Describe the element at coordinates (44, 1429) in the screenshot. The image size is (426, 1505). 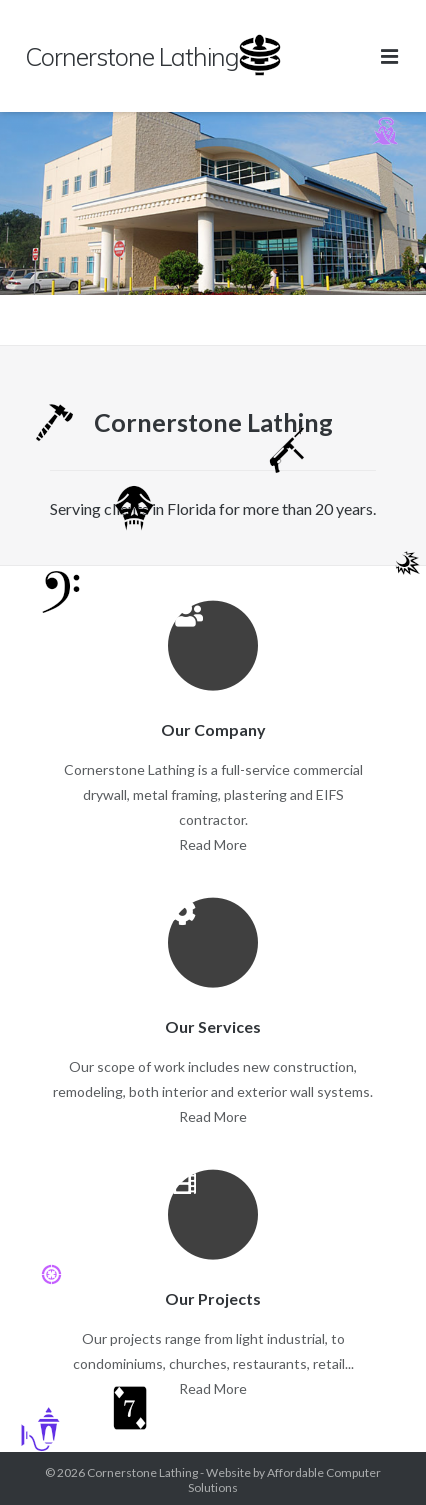
I see `toggle wall light on or off` at that location.